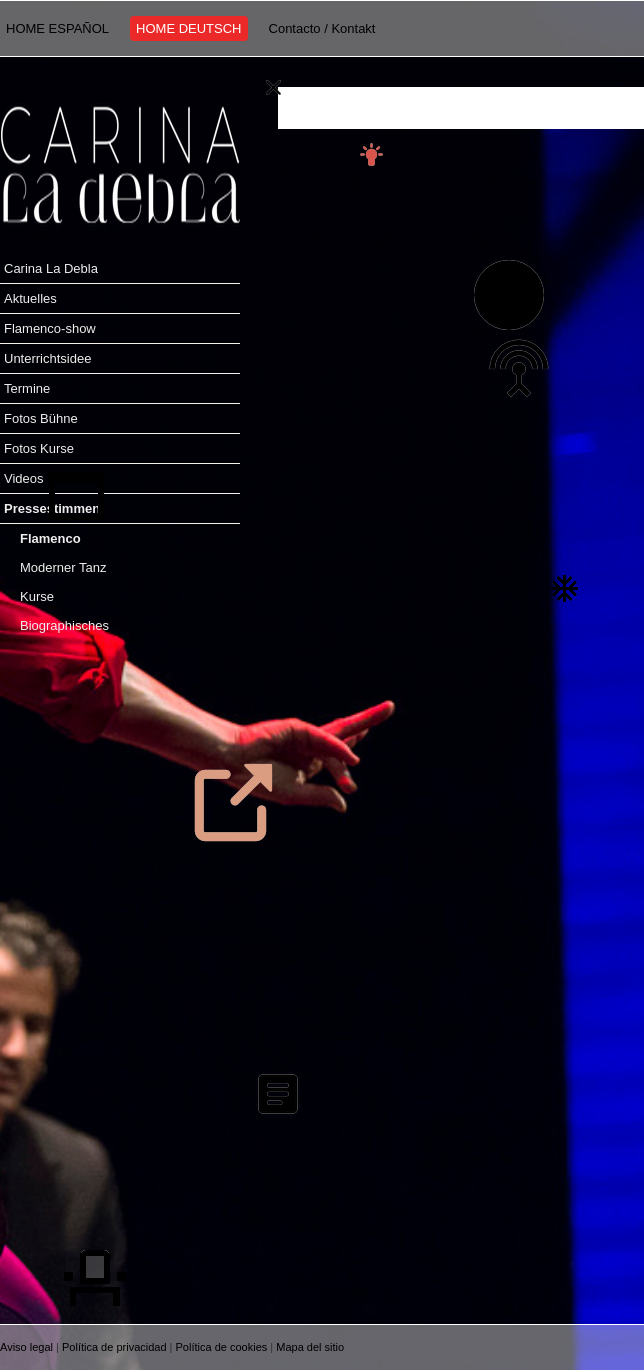 This screenshot has width=644, height=1371. What do you see at coordinates (230, 805) in the screenshot?
I see `open link in a new tab or window` at bounding box center [230, 805].